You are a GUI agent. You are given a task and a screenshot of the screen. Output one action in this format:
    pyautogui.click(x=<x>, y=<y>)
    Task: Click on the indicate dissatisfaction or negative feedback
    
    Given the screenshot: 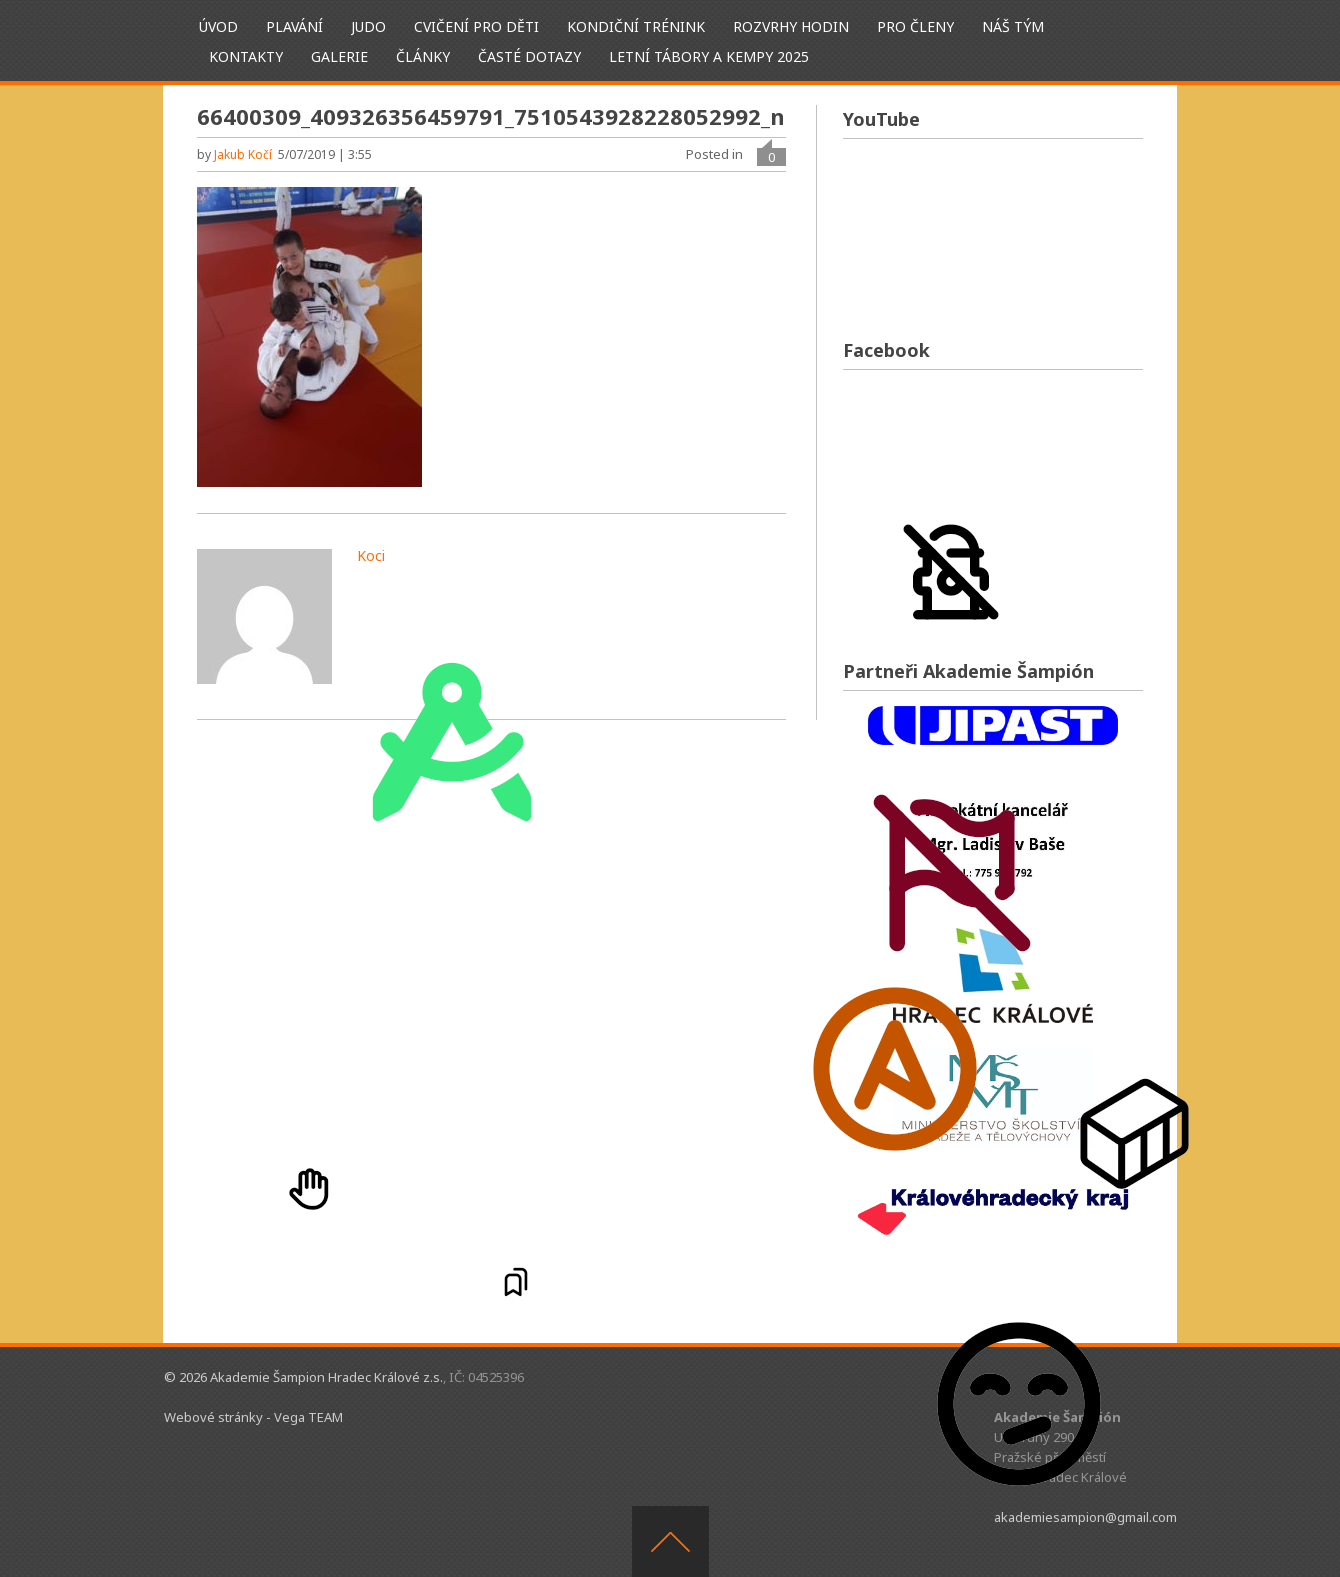 What is the action you would take?
    pyautogui.click(x=1019, y=1404)
    